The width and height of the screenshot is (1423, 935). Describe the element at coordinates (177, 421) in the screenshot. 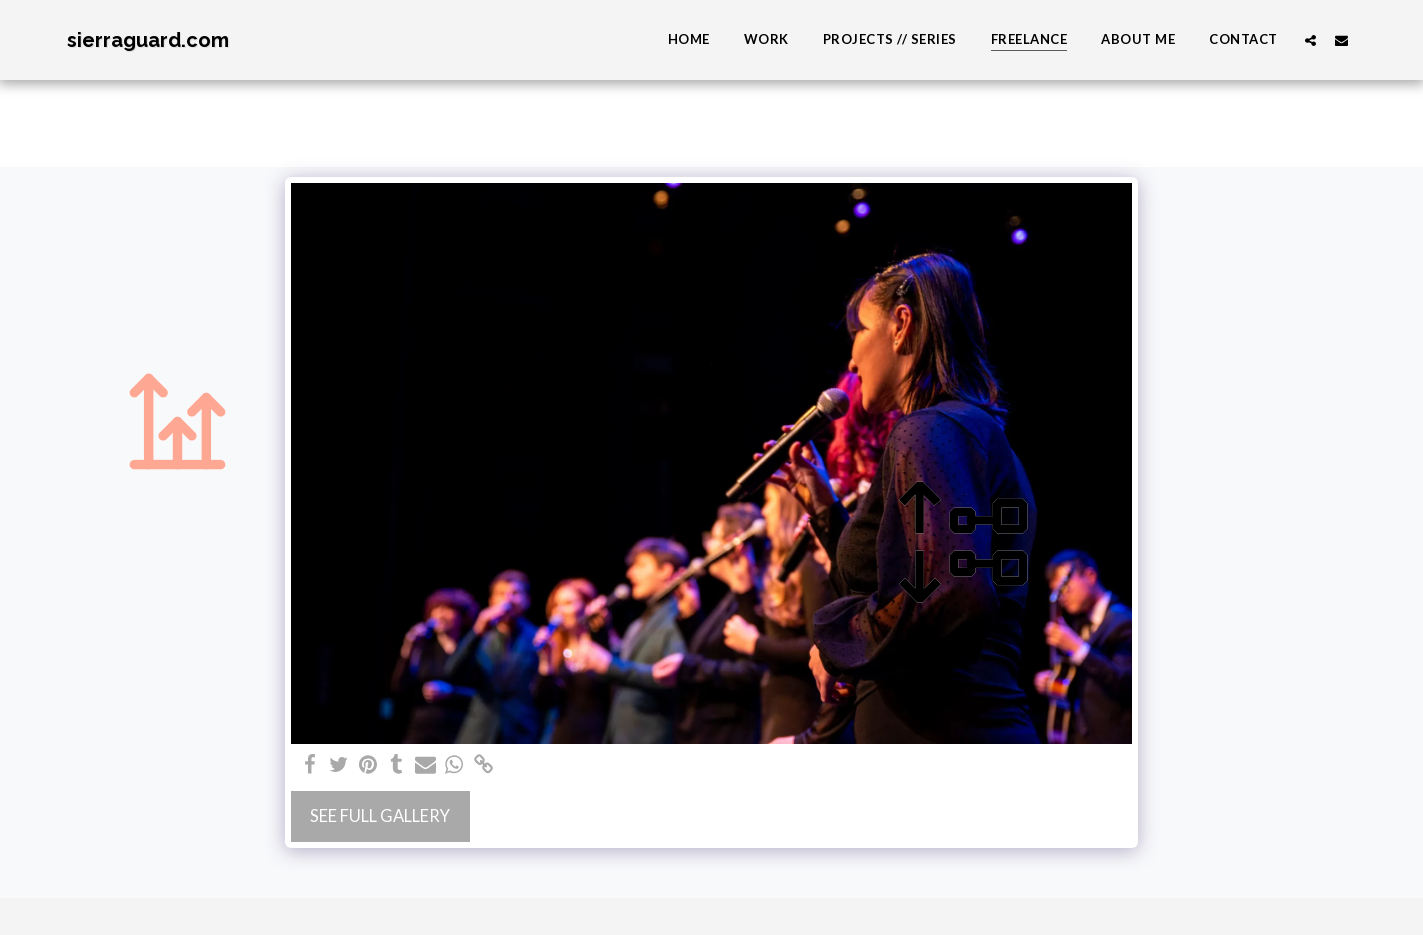

I see `view growth metrics or trending data` at that location.